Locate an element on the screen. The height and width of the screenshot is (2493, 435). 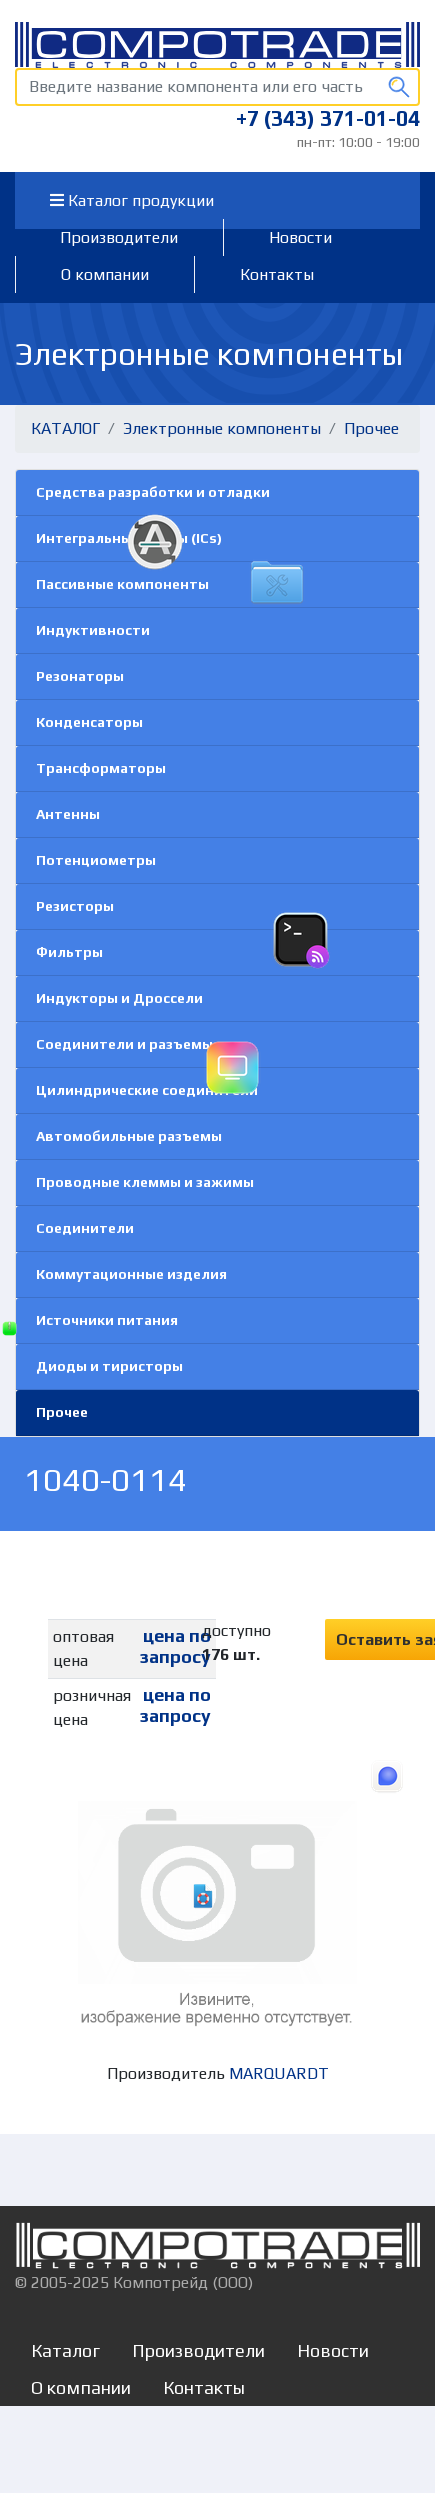
open the utilities folder is located at coordinates (277, 582).